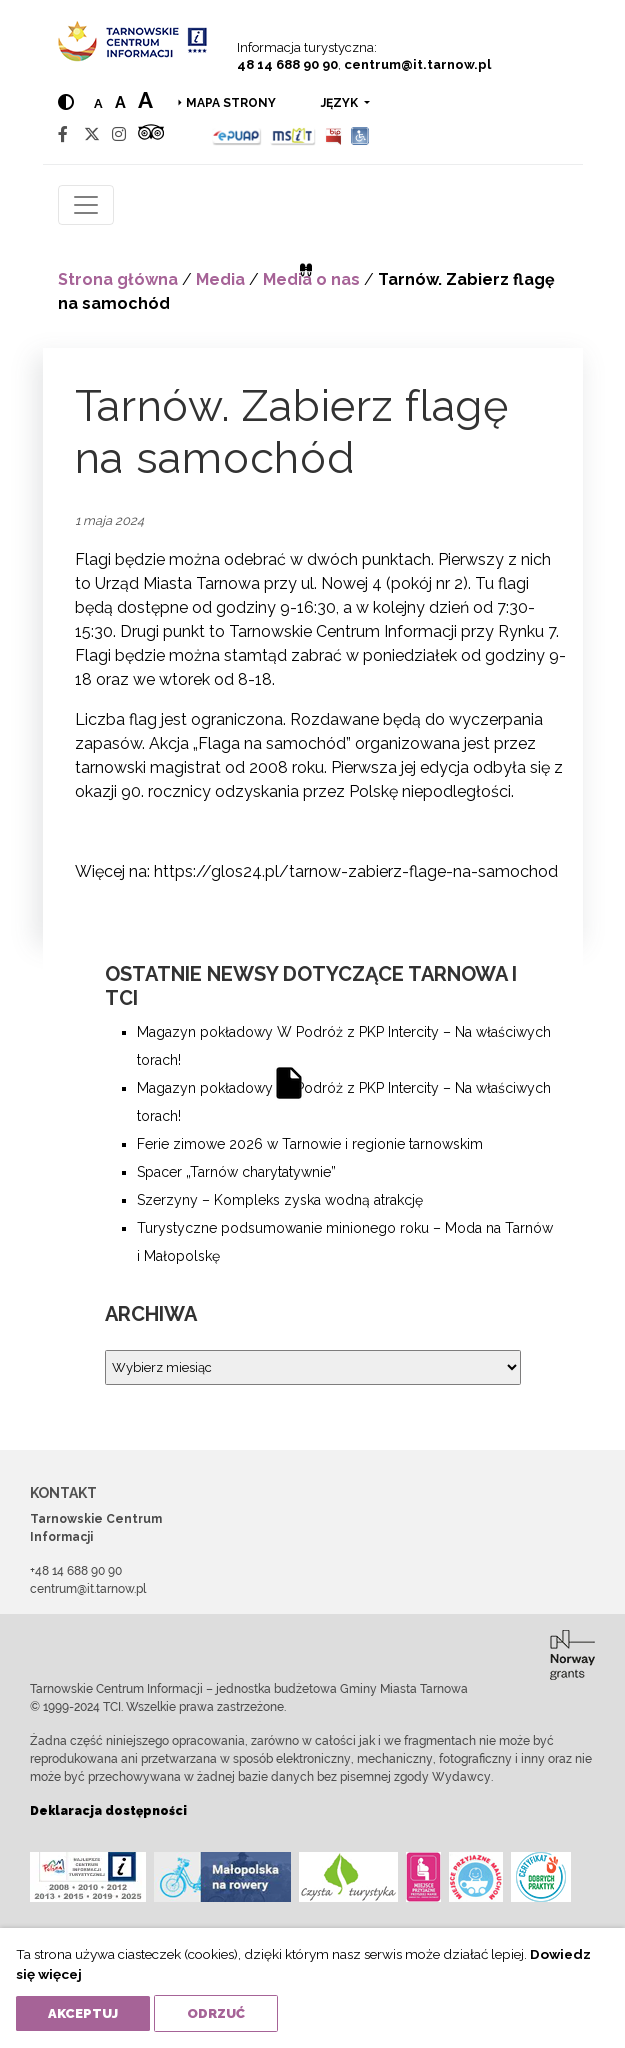 The image size is (625, 2048). What do you see at coordinates (289, 1083) in the screenshot?
I see `access a file or document` at bounding box center [289, 1083].